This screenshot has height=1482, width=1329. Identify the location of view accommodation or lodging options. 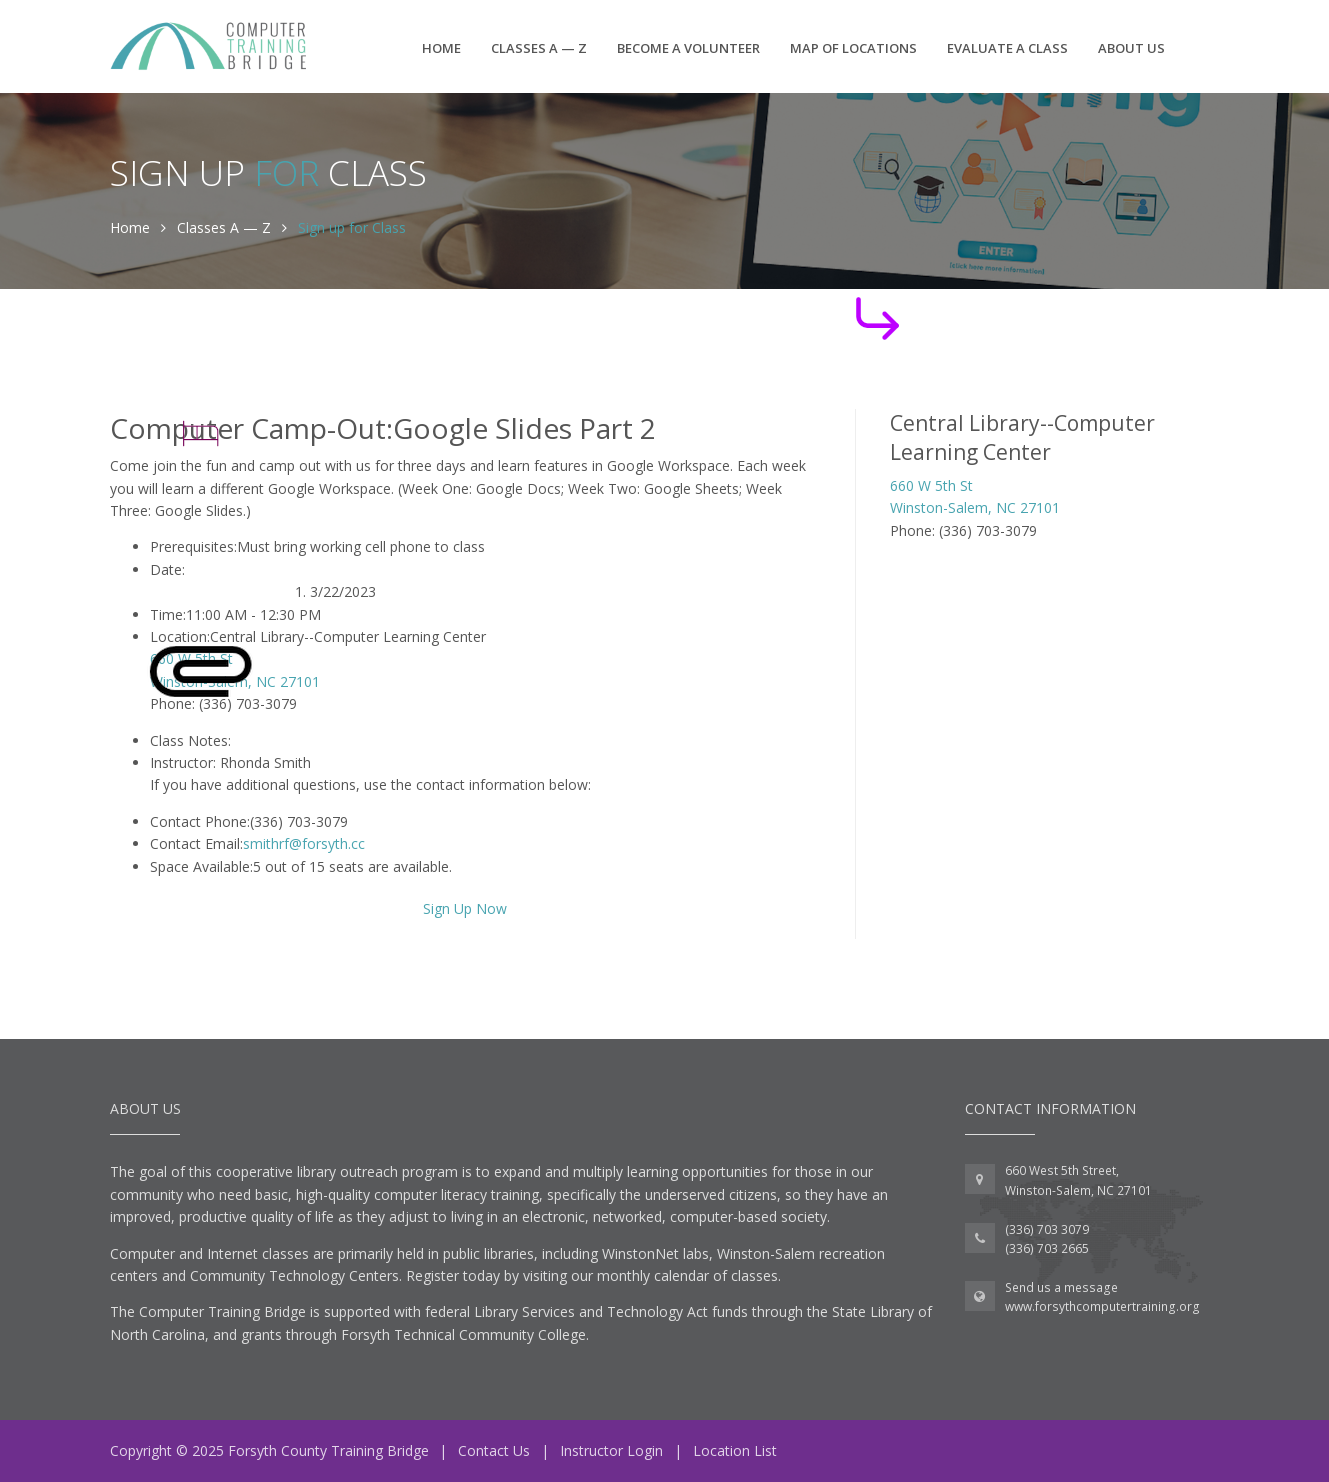
(199, 433).